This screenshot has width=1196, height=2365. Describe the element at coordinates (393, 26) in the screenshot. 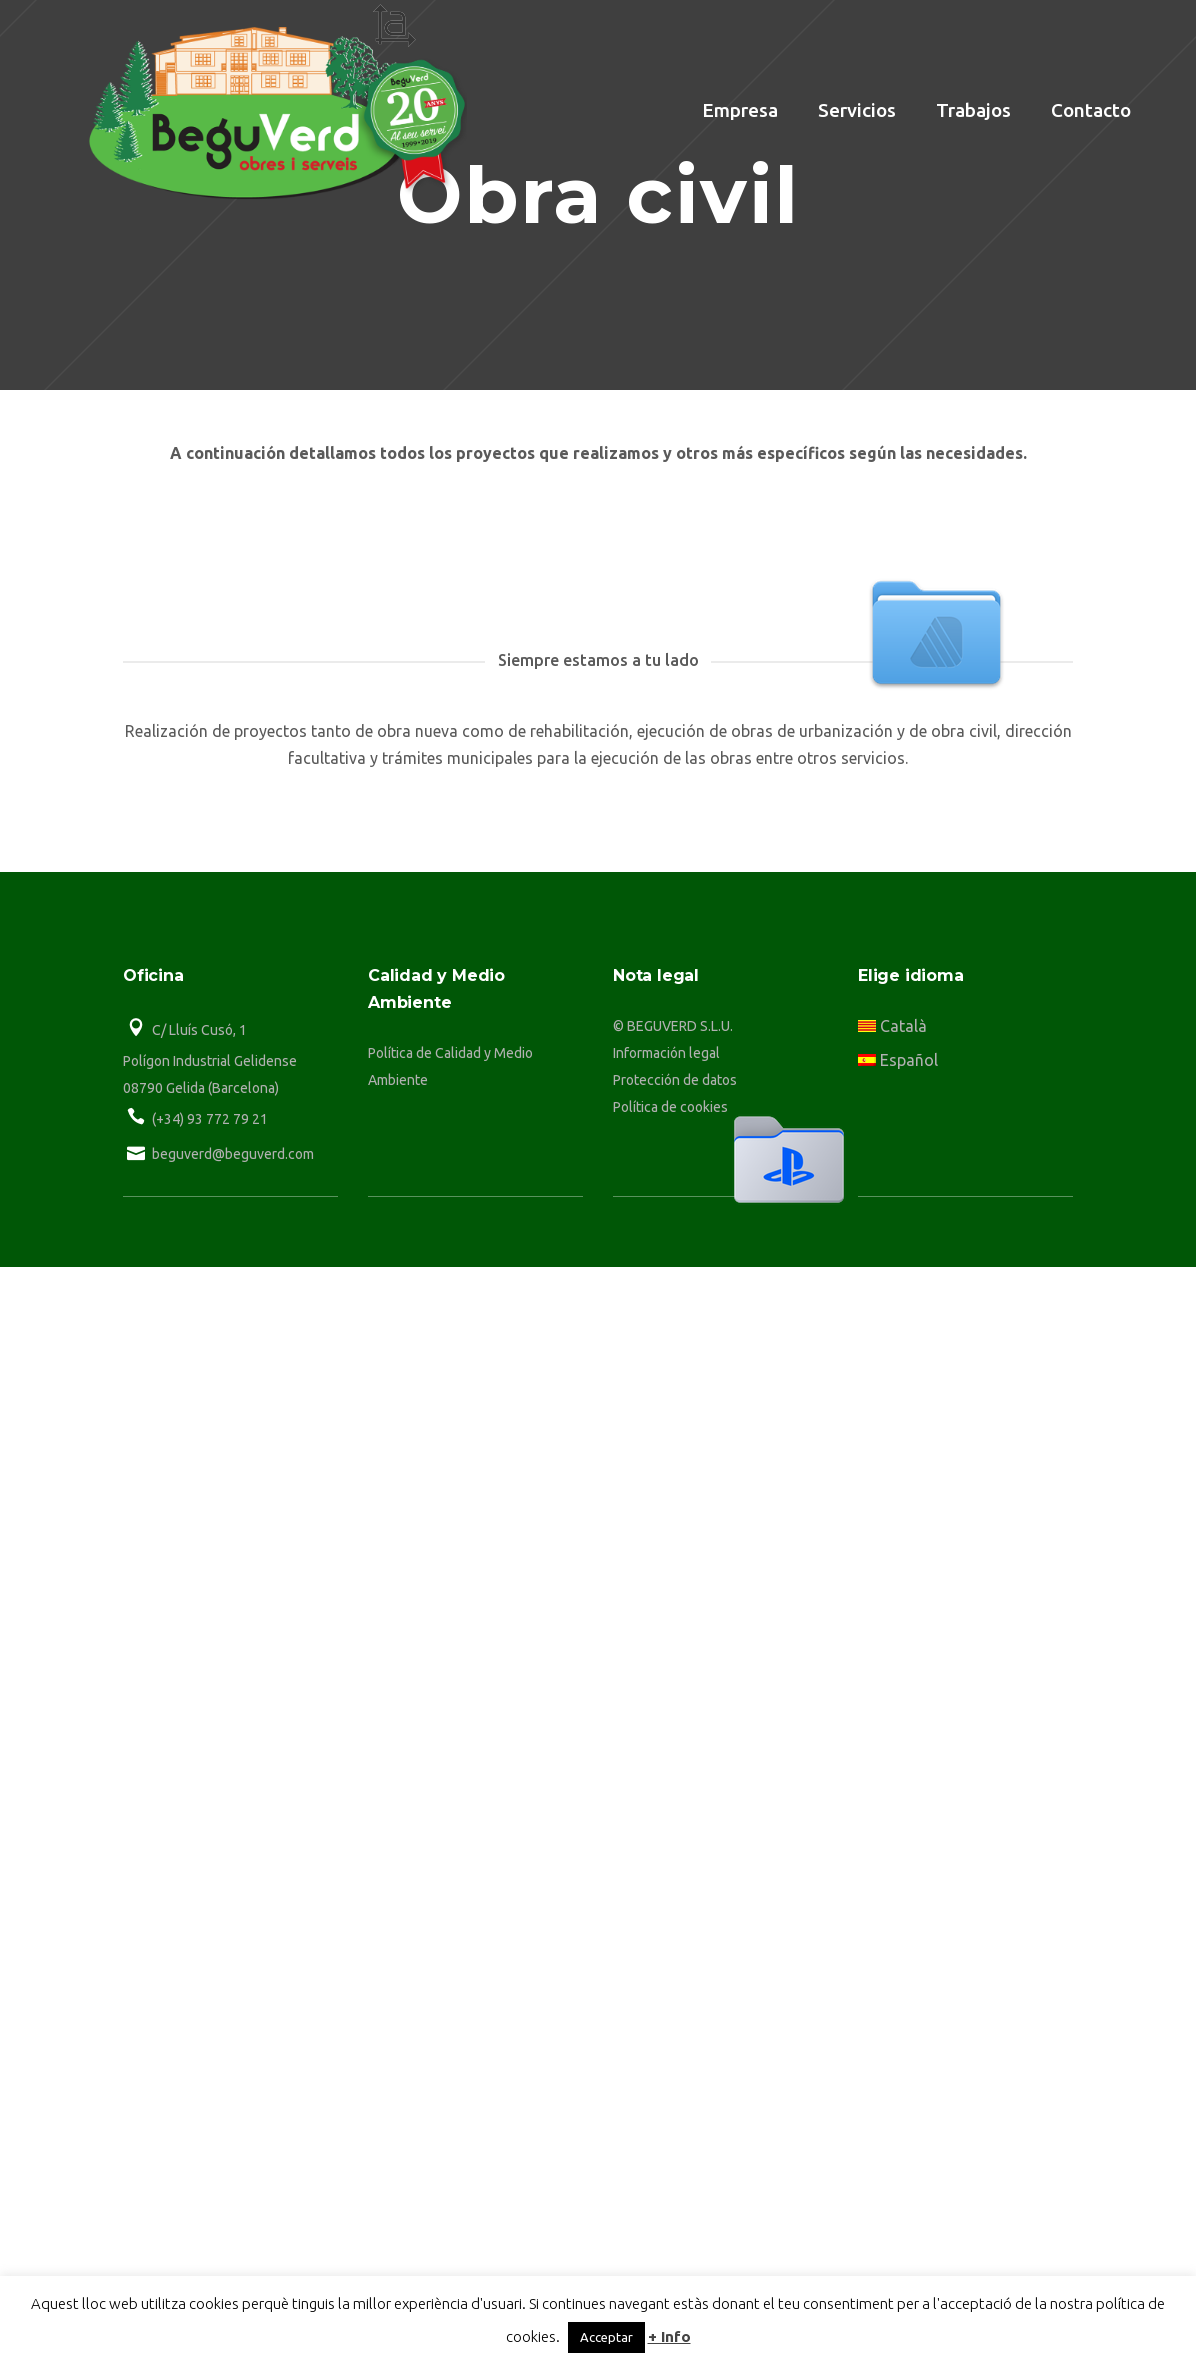

I see `open font viewer application` at that location.